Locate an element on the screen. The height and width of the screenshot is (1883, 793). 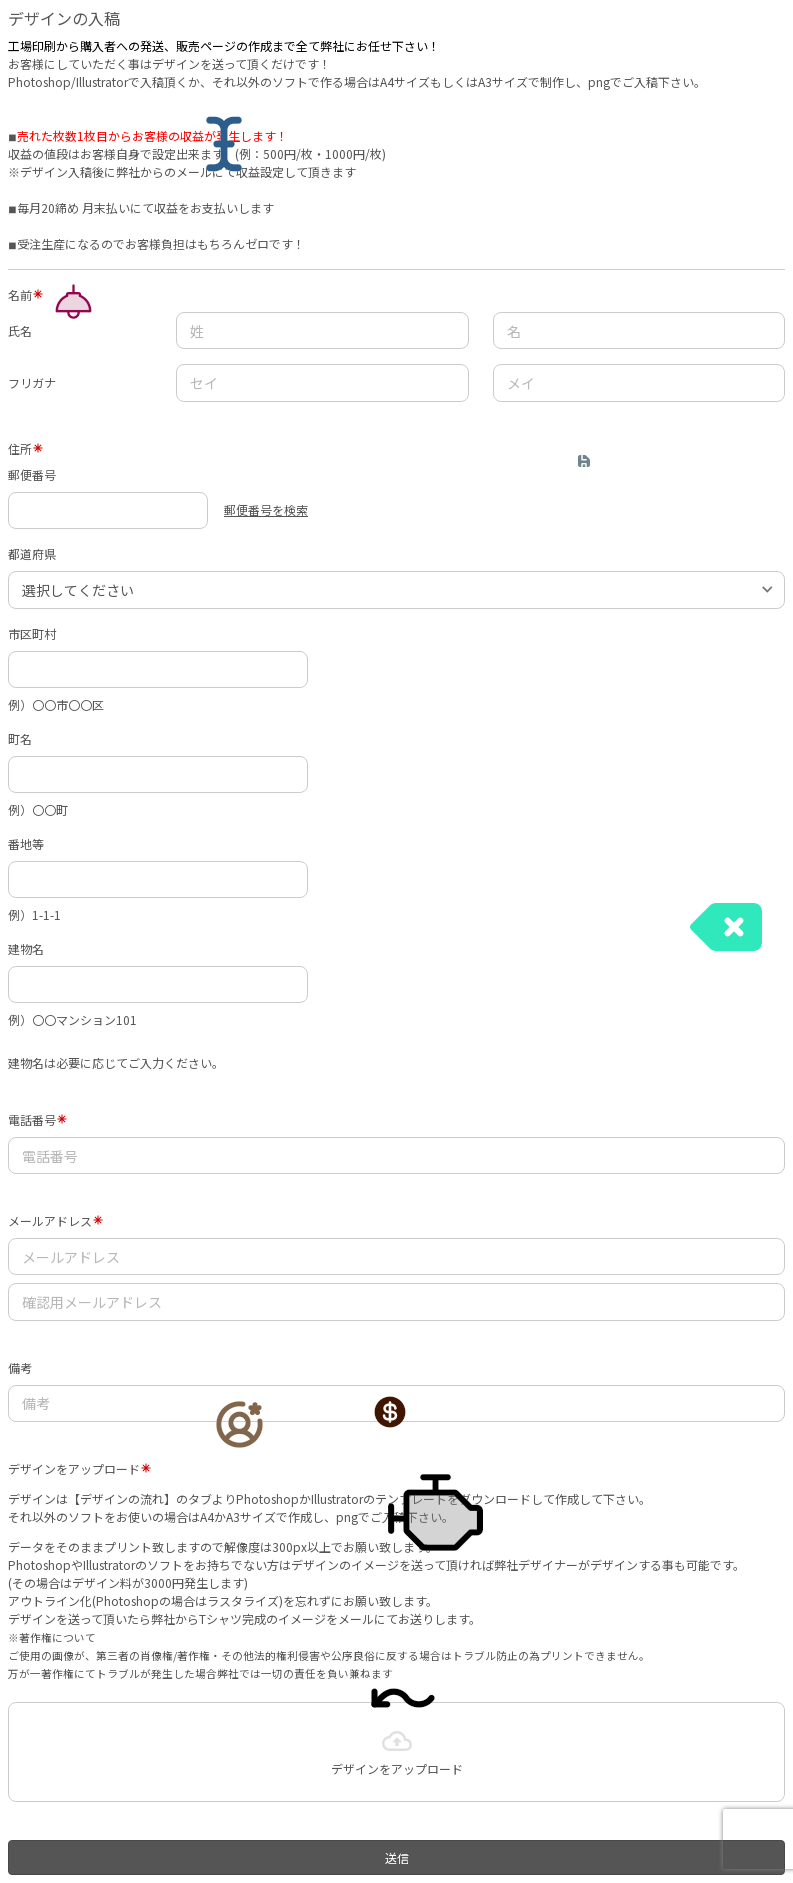
text input field is active is located at coordinates (224, 144).